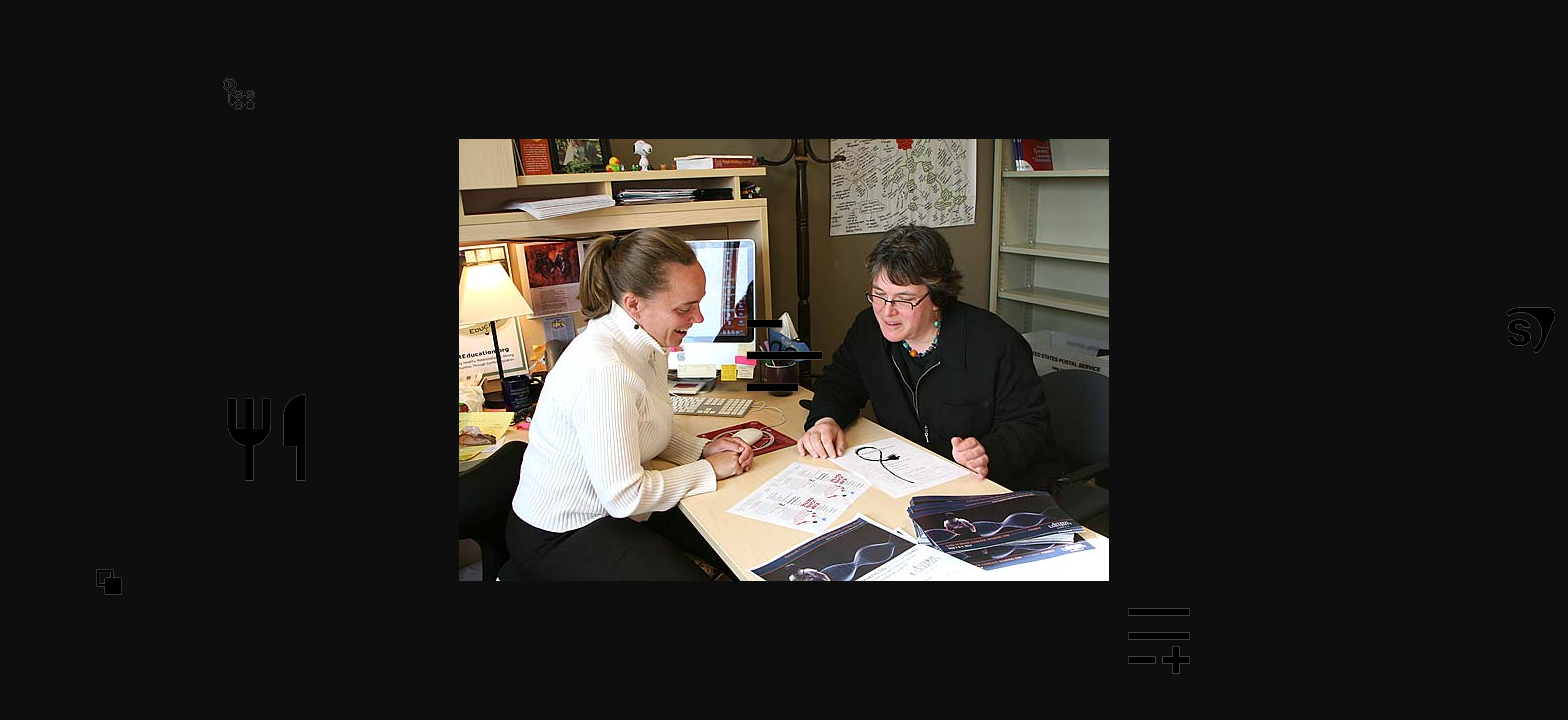 The height and width of the screenshot is (720, 1568). What do you see at coordinates (1531, 330) in the screenshot?
I see `source engine logo` at bounding box center [1531, 330].